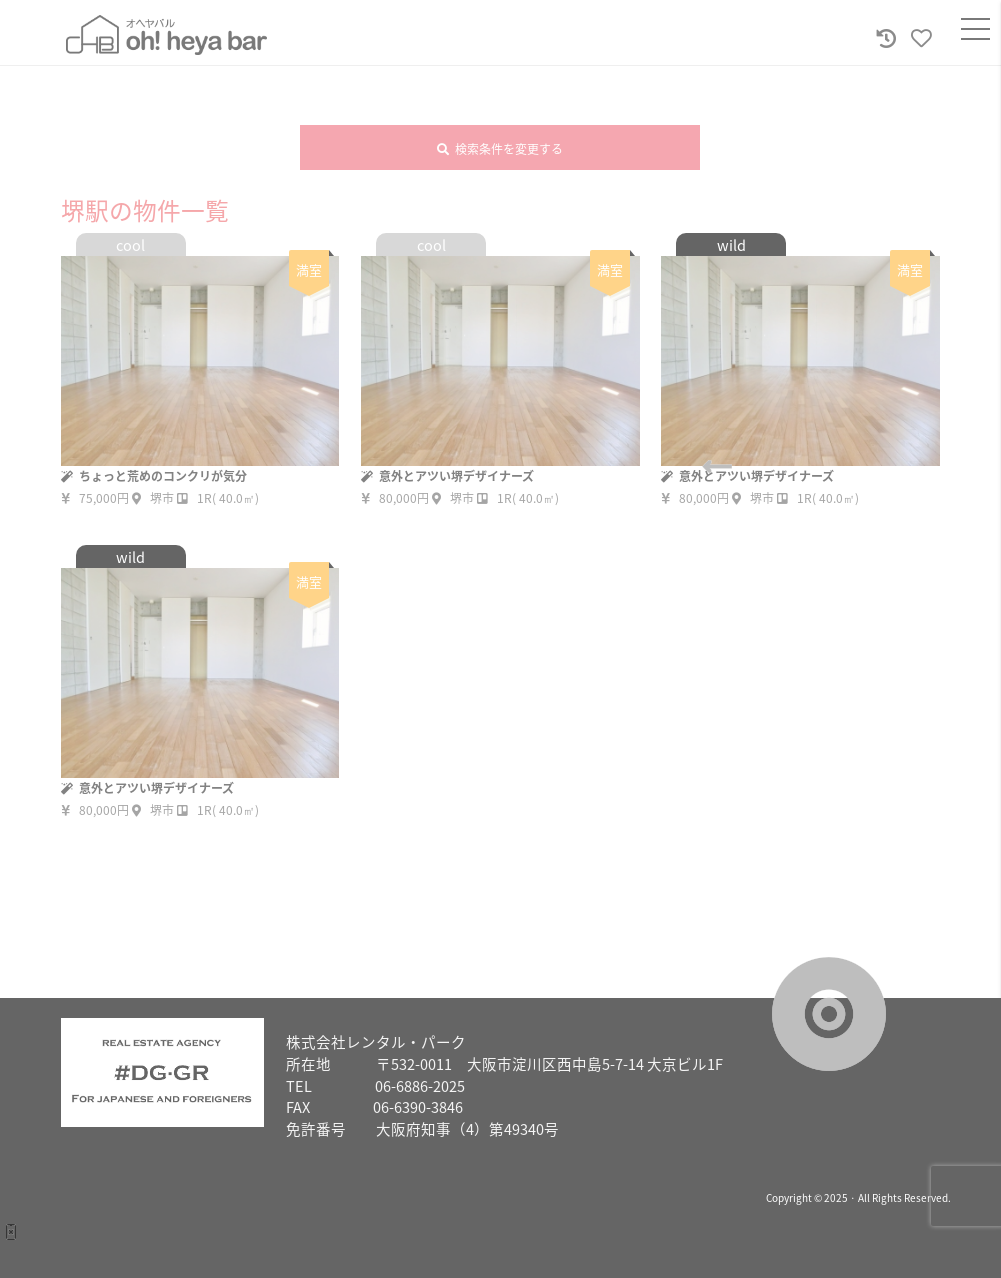 Image resolution: width=1001 pixels, height=1278 pixels. Describe the element at coordinates (11, 1232) in the screenshot. I see `disconnect or unlink a paired device` at that location.